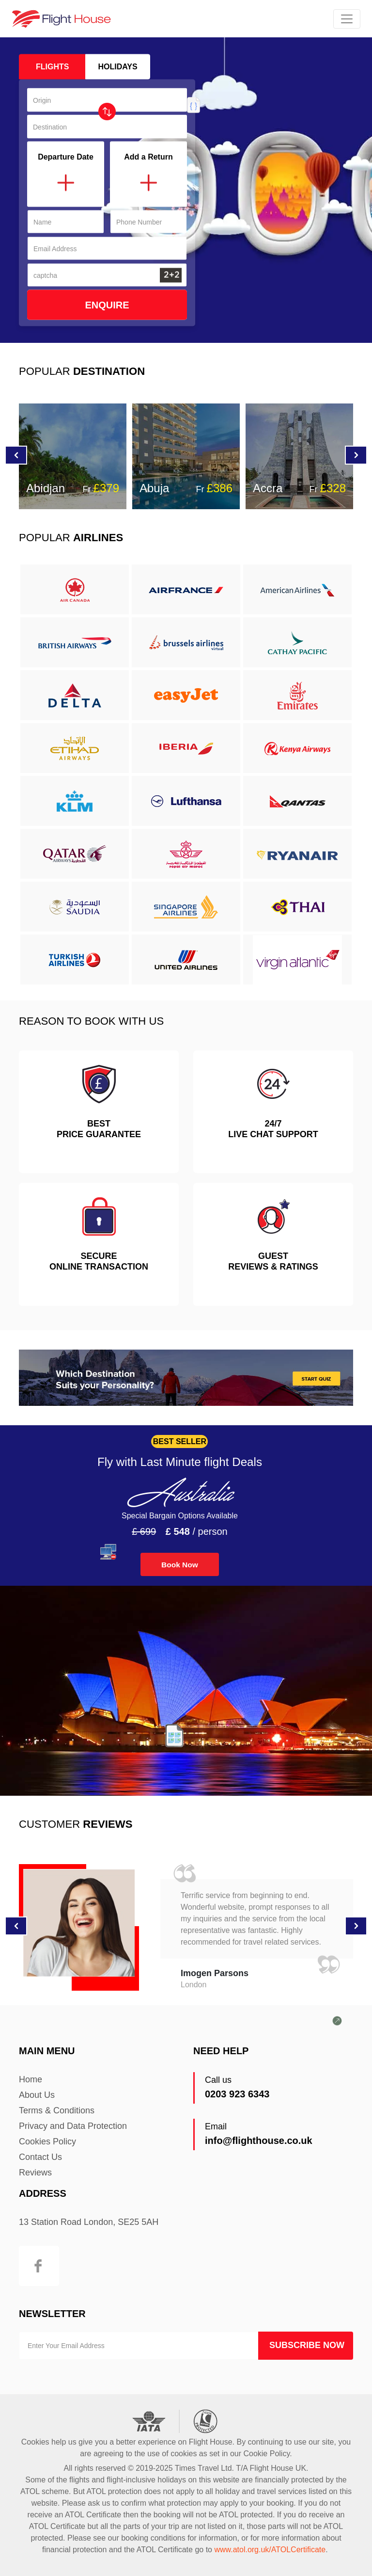 Image resolution: width=372 pixels, height=2576 pixels. Describe the element at coordinates (174, 1736) in the screenshot. I see `libreoffice master document file type` at that location.